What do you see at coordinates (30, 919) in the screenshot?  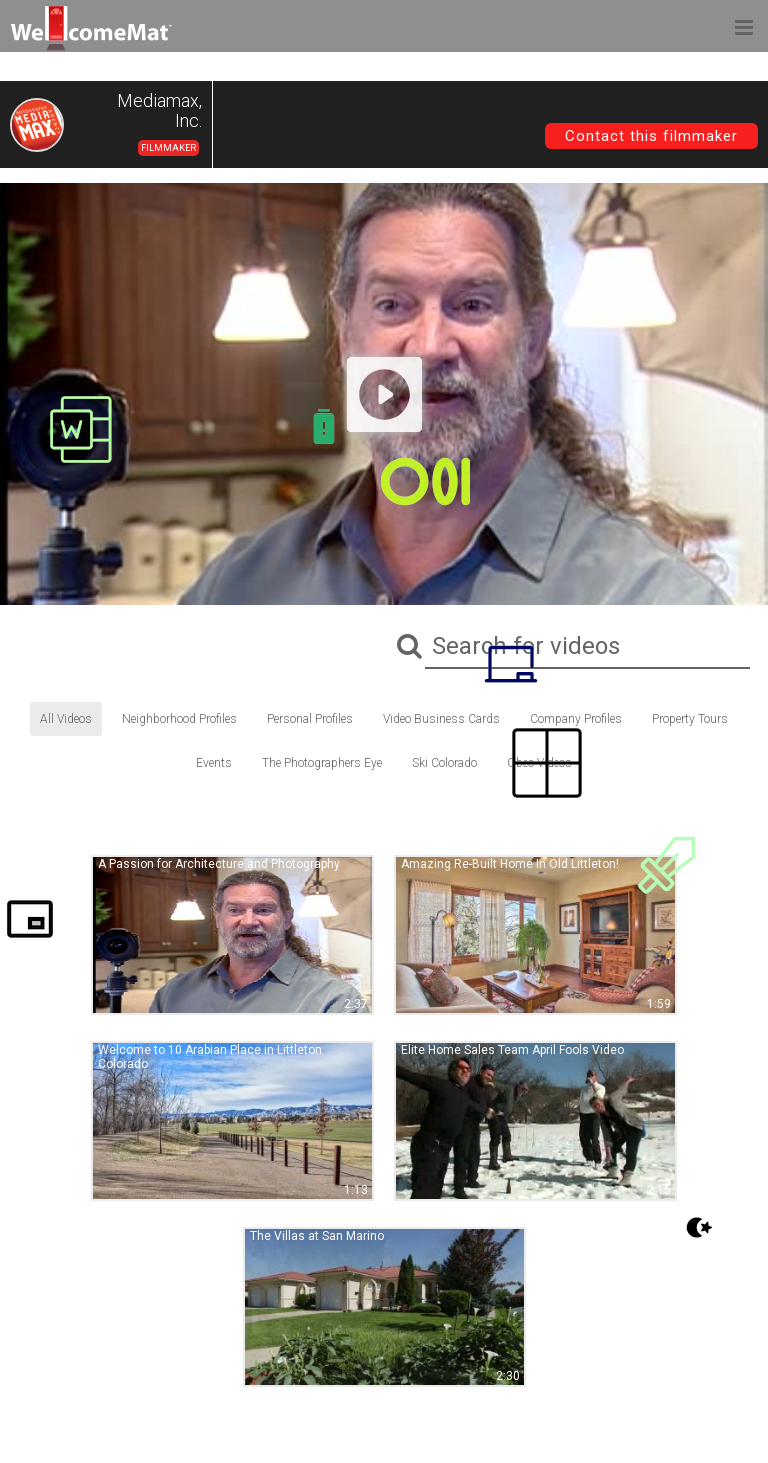 I see `enable picture-in-picture mode` at bounding box center [30, 919].